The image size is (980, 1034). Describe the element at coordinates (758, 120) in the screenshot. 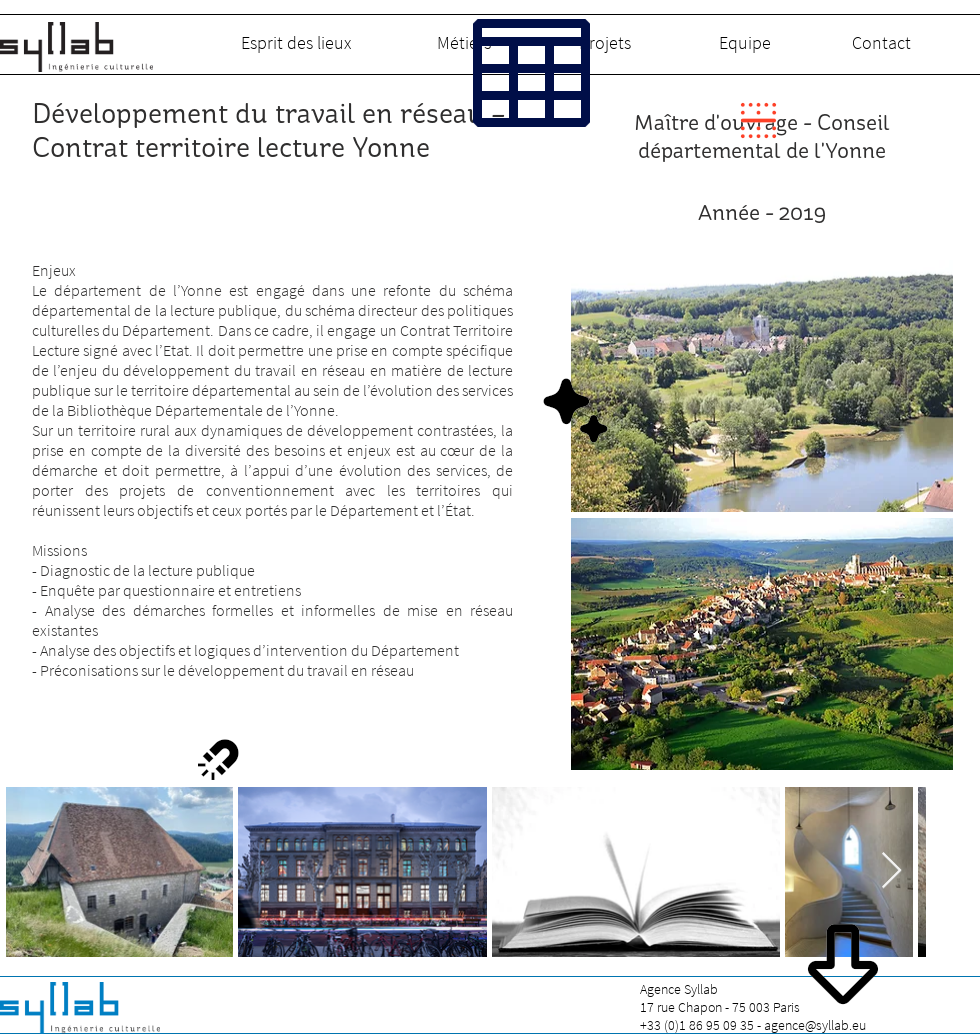

I see `apply horizontal border to selected cells` at that location.